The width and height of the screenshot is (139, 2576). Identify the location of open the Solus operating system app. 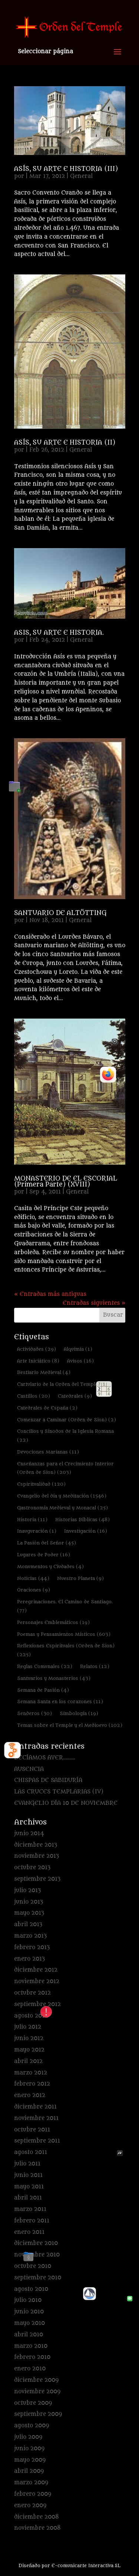
(89, 2293).